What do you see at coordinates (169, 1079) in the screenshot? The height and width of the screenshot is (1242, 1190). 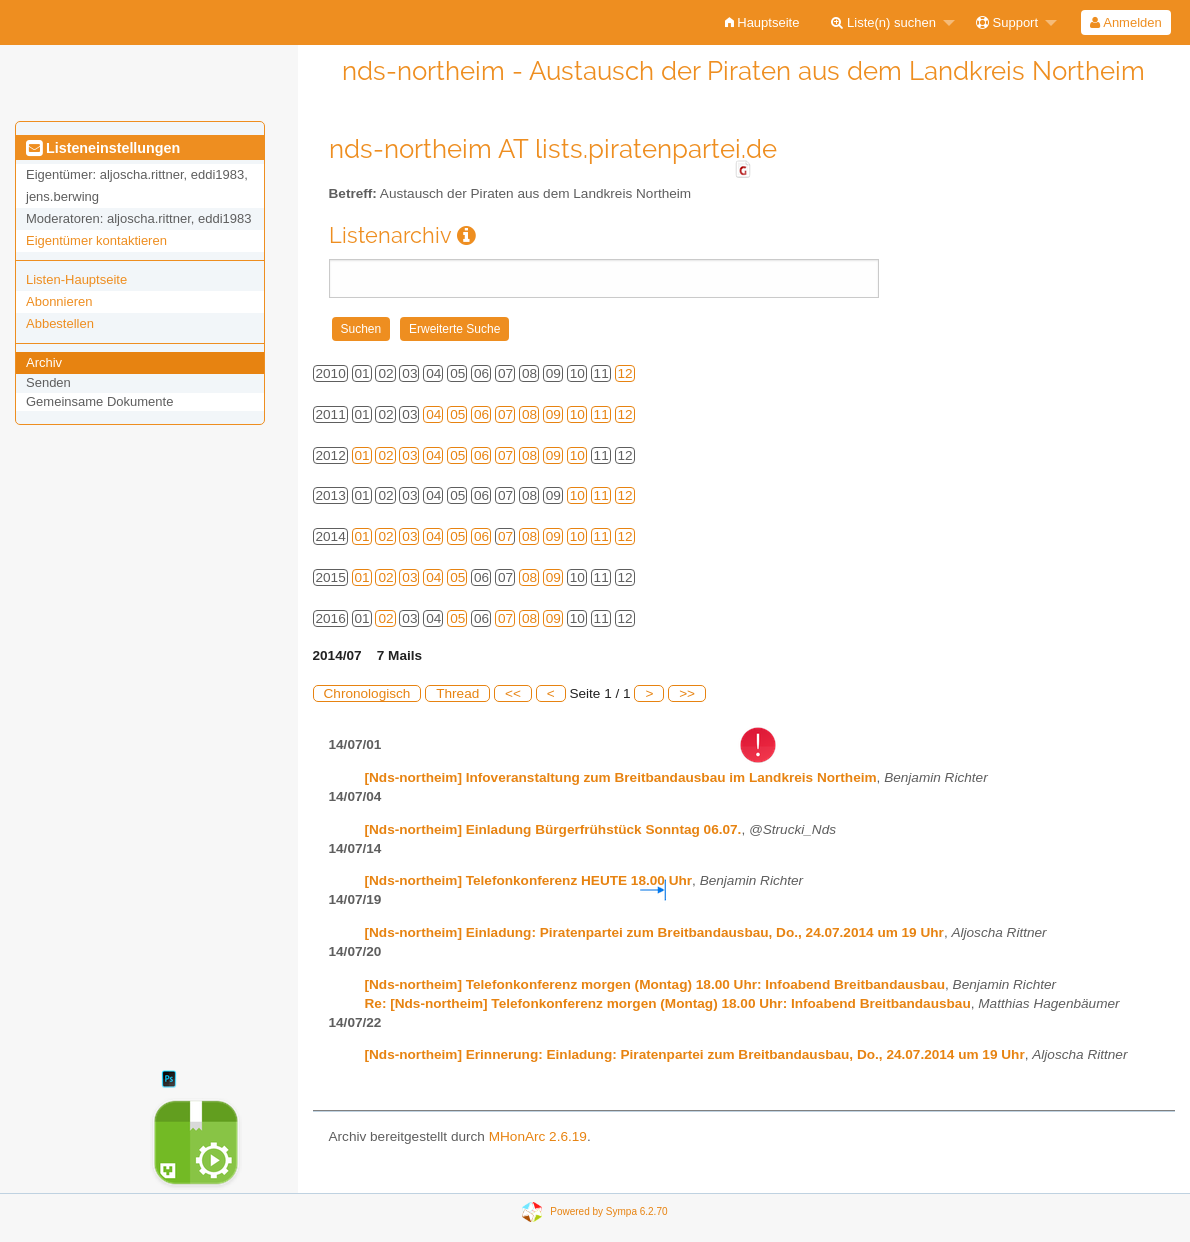 I see `adobe photoshop file type indicator` at bounding box center [169, 1079].